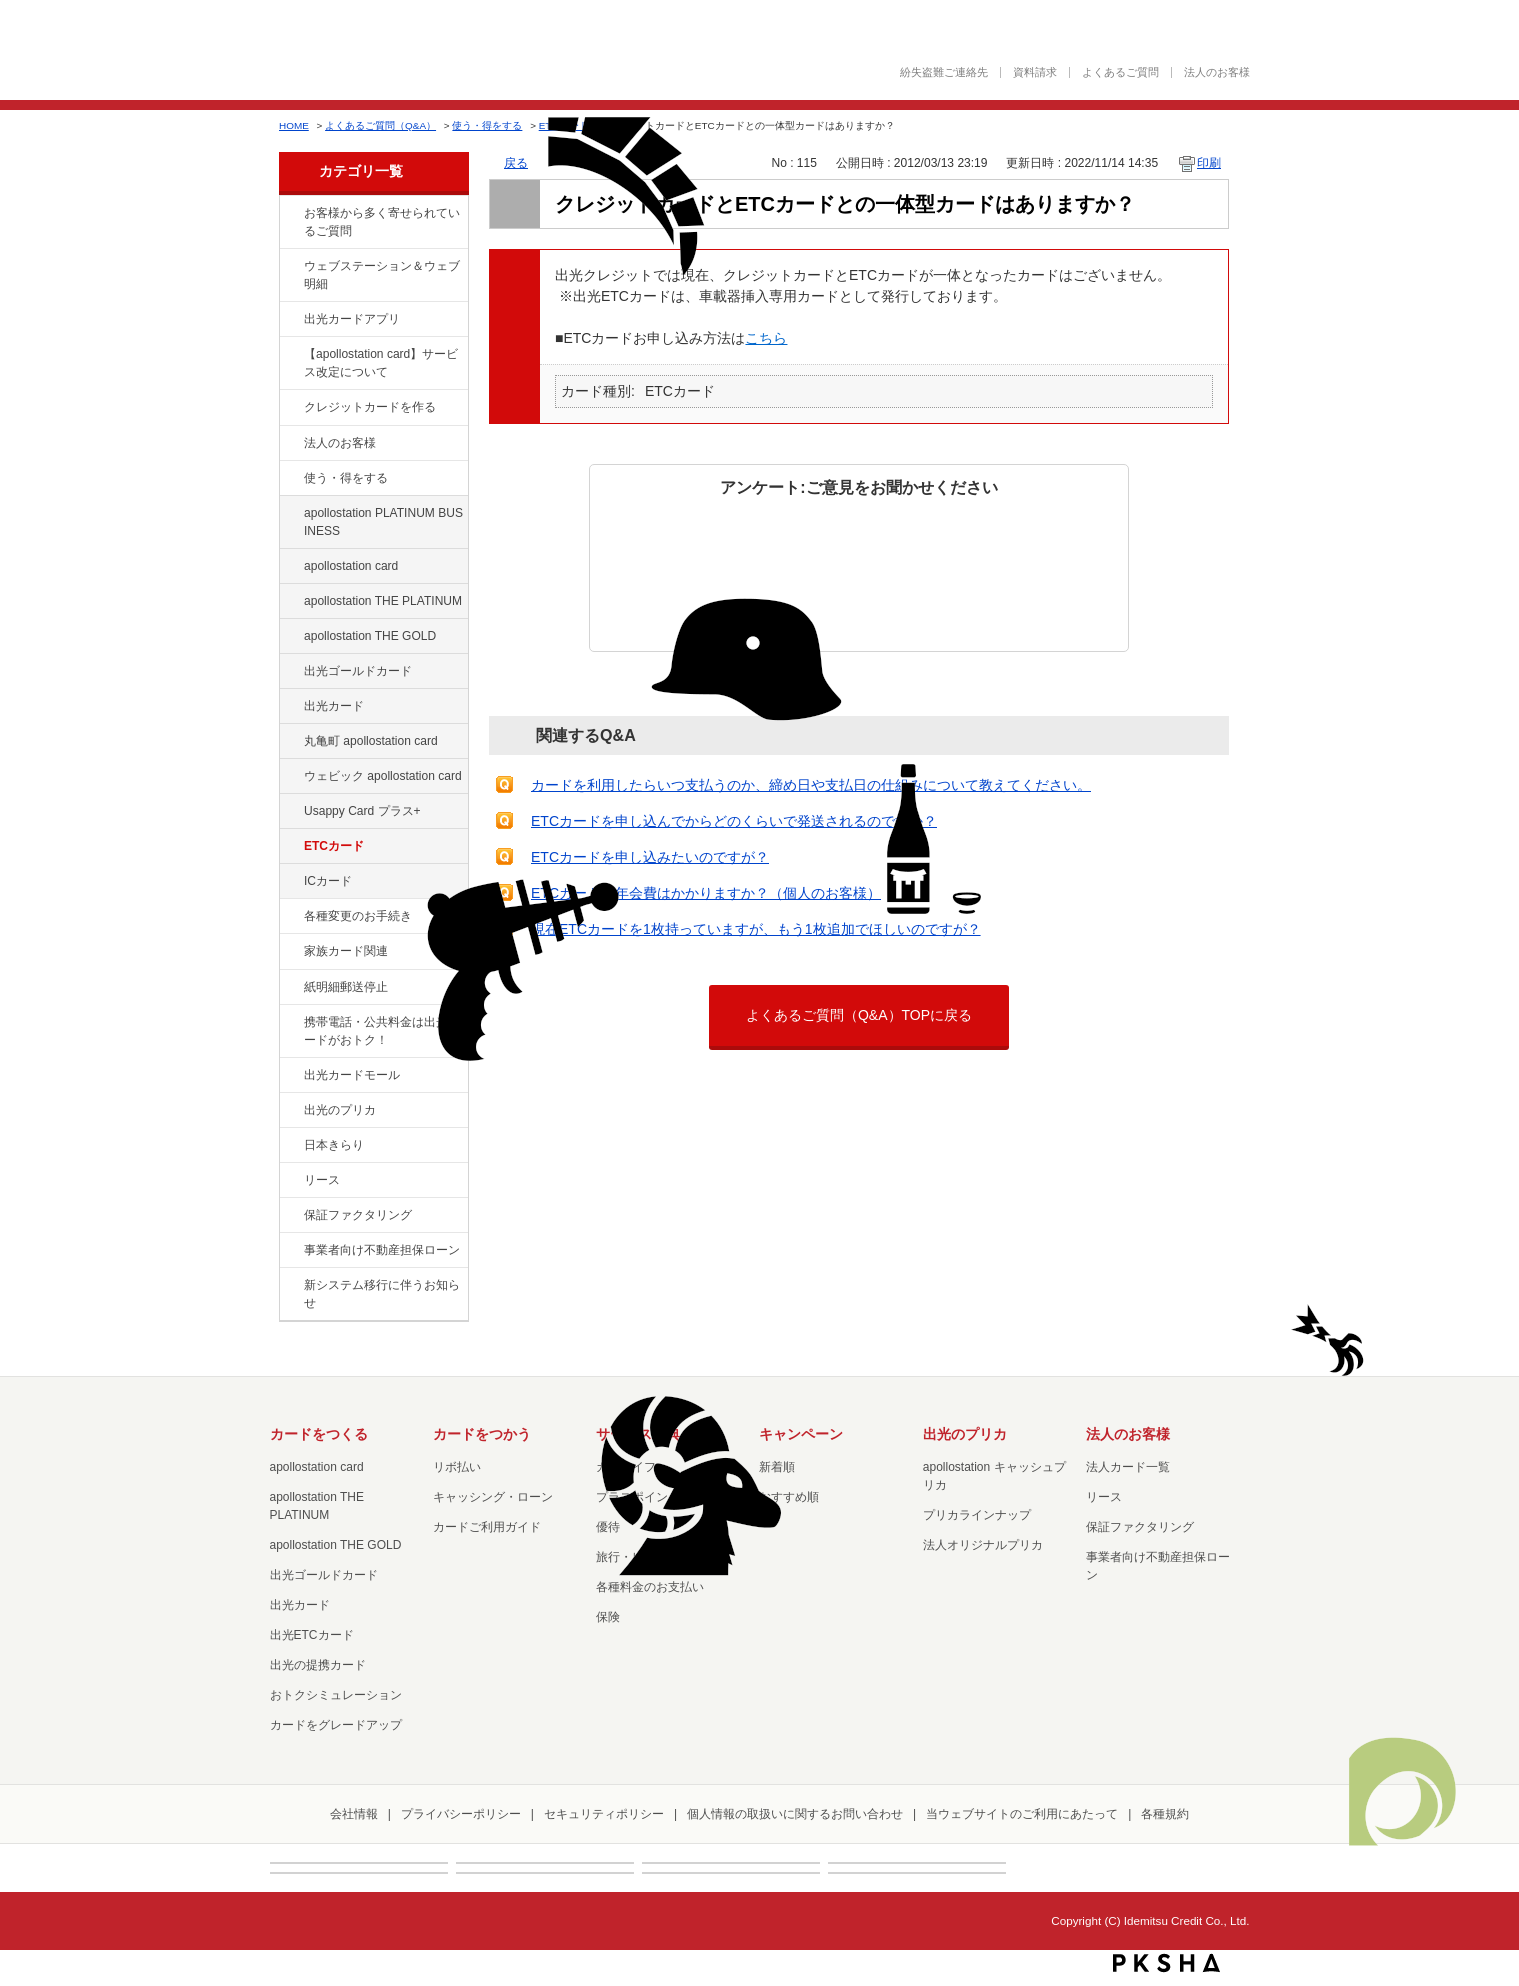  I want to click on bird foot or talon game element, so click(1327, 1340).